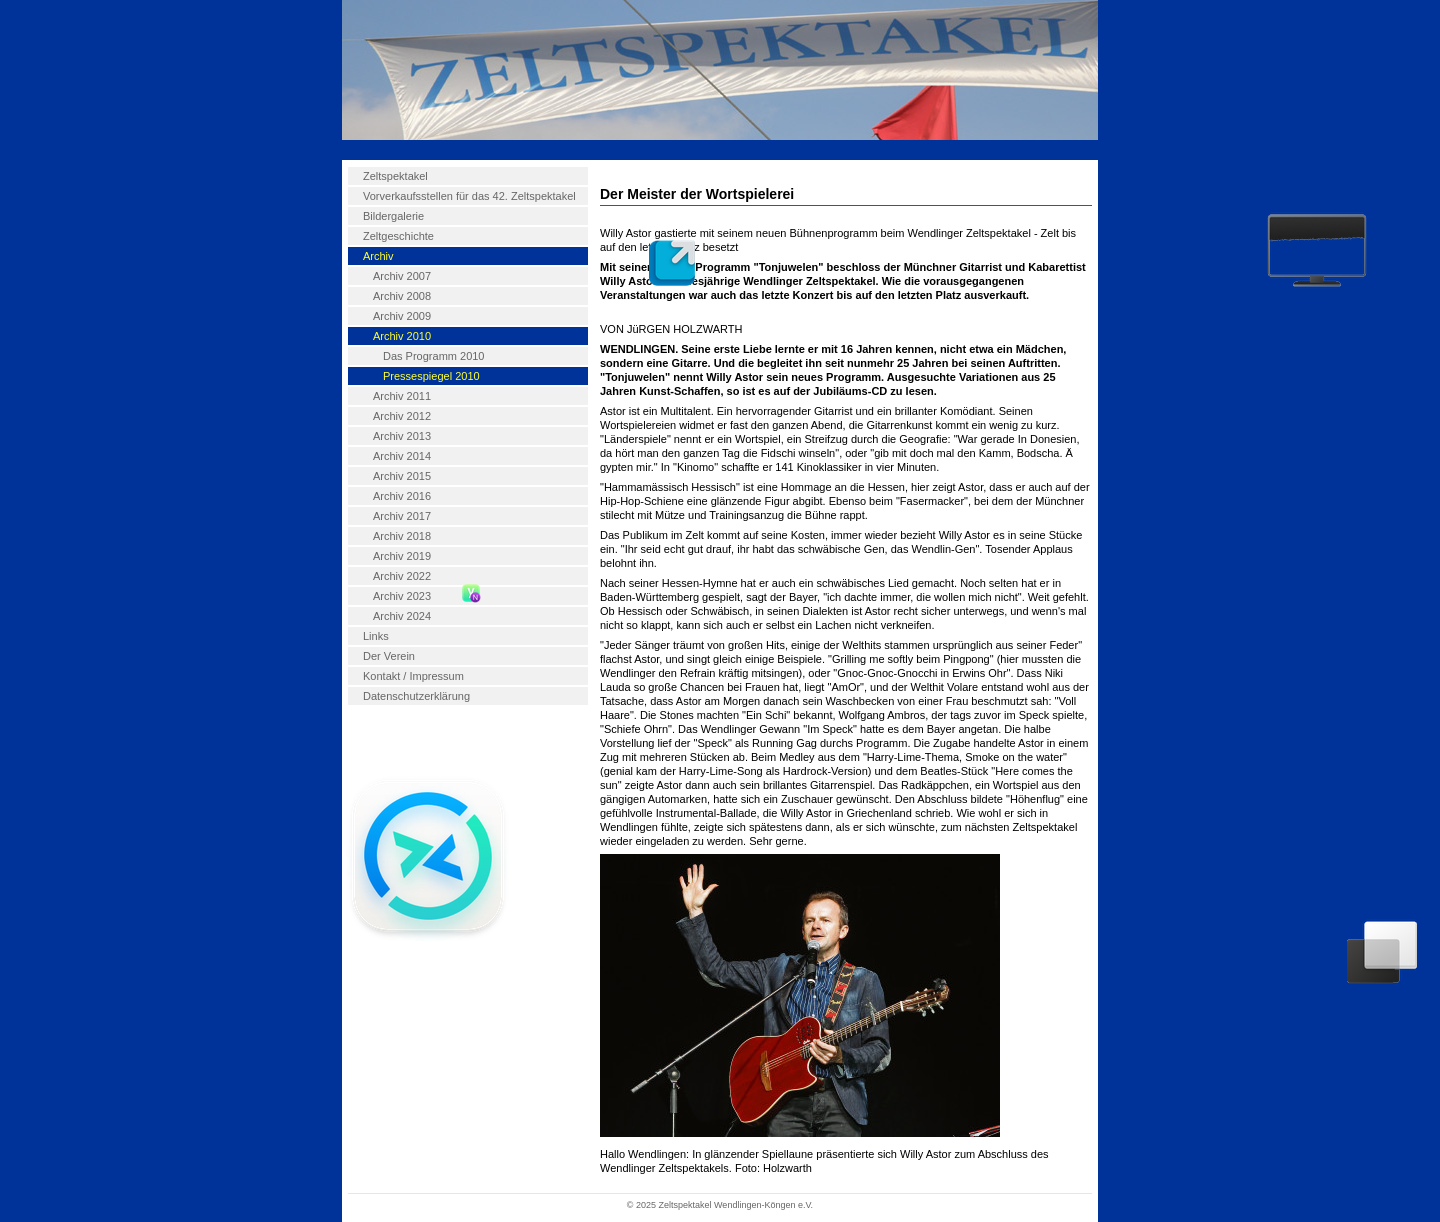 Image resolution: width=1440 pixels, height=1222 pixels. Describe the element at coordinates (1382, 954) in the screenshot. I see `open task view to see all open windows` at that location.